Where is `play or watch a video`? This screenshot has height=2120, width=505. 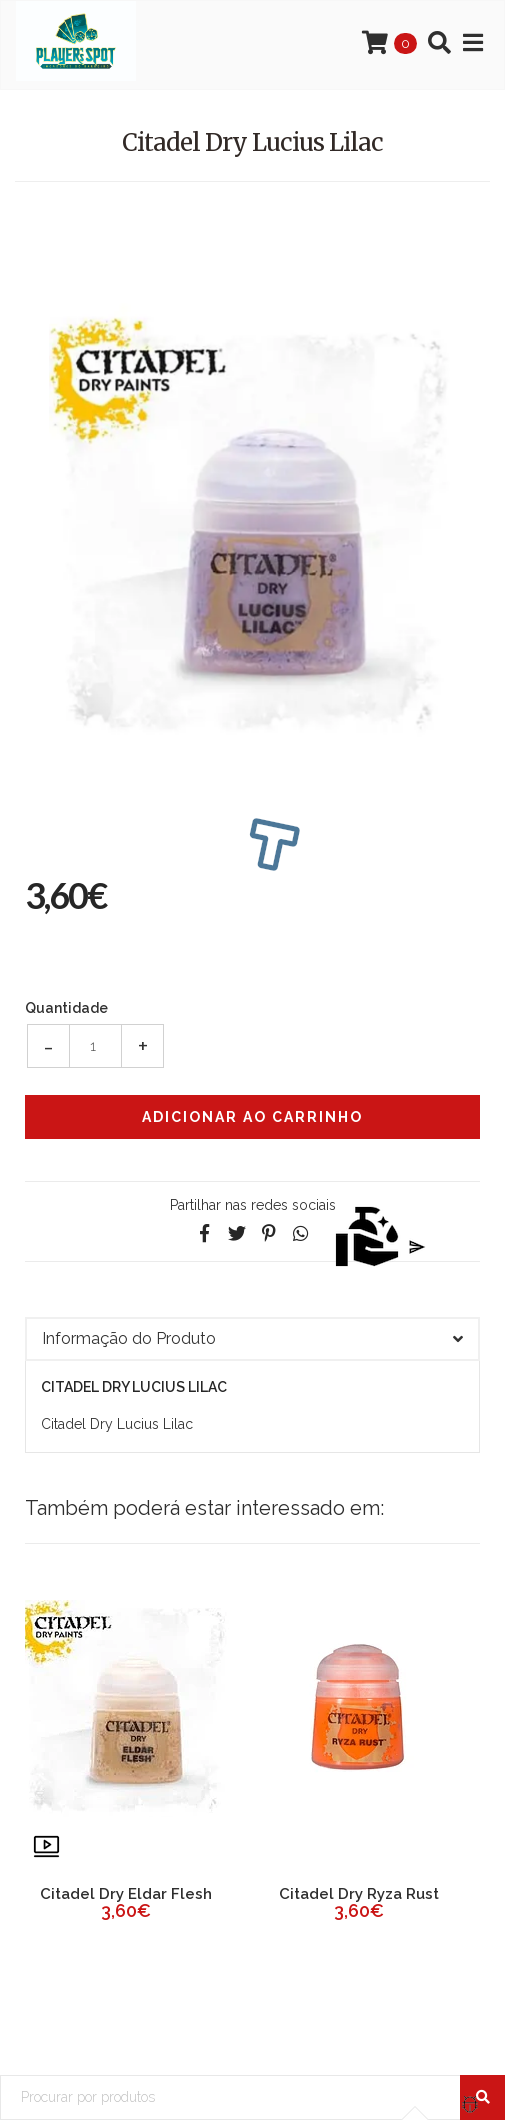
play or watch a video is located at coordinates (46, 1846).